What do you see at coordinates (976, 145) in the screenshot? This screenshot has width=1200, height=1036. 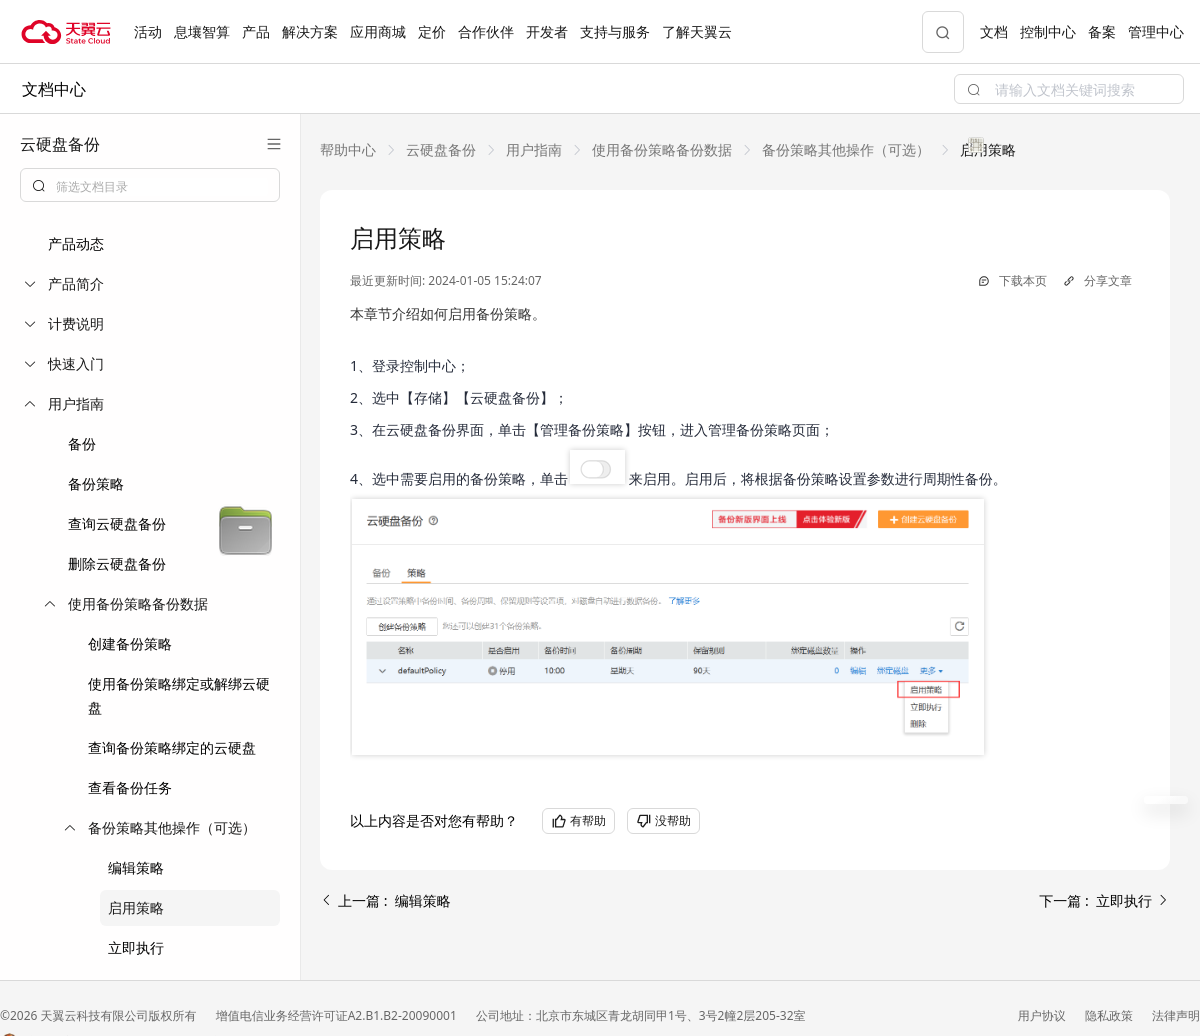 I see `open the sudoku puzzle game` at bounding box center [976, 145].